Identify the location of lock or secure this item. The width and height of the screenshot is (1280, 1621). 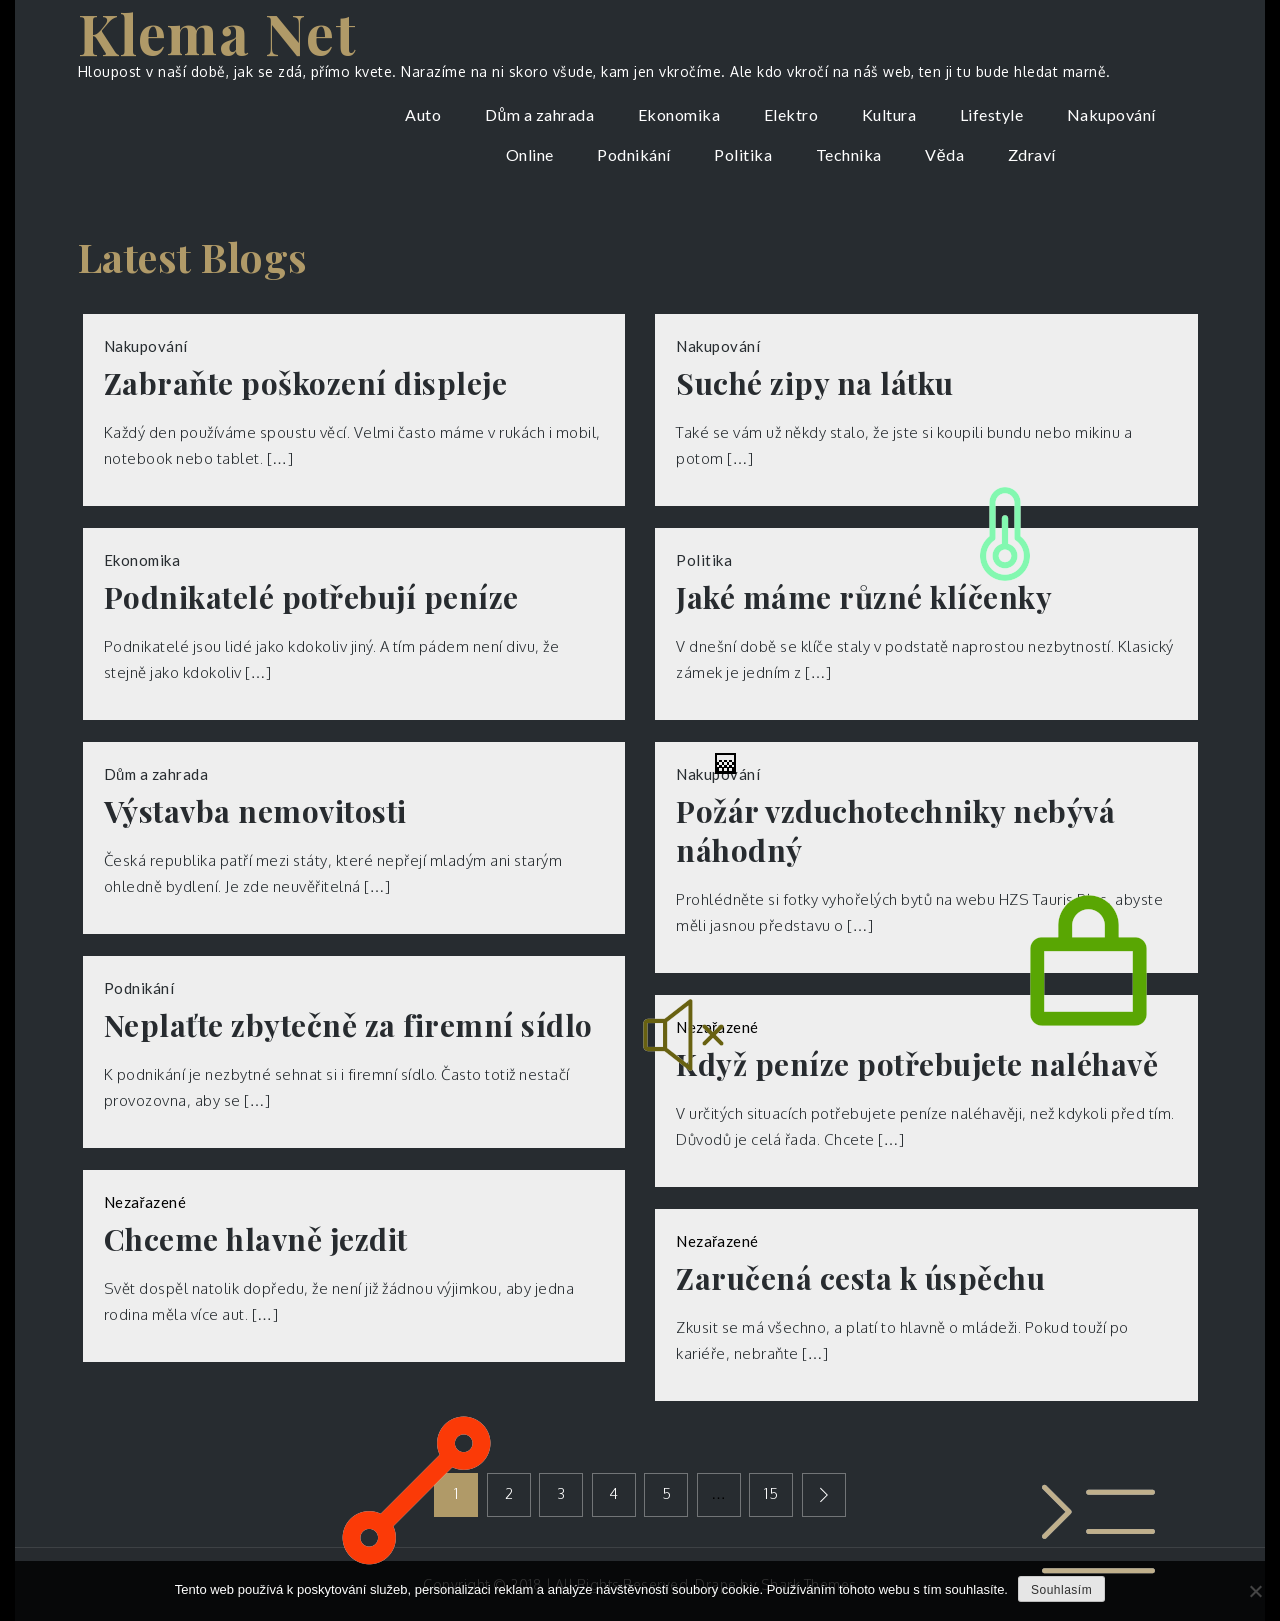
(1088, 967).